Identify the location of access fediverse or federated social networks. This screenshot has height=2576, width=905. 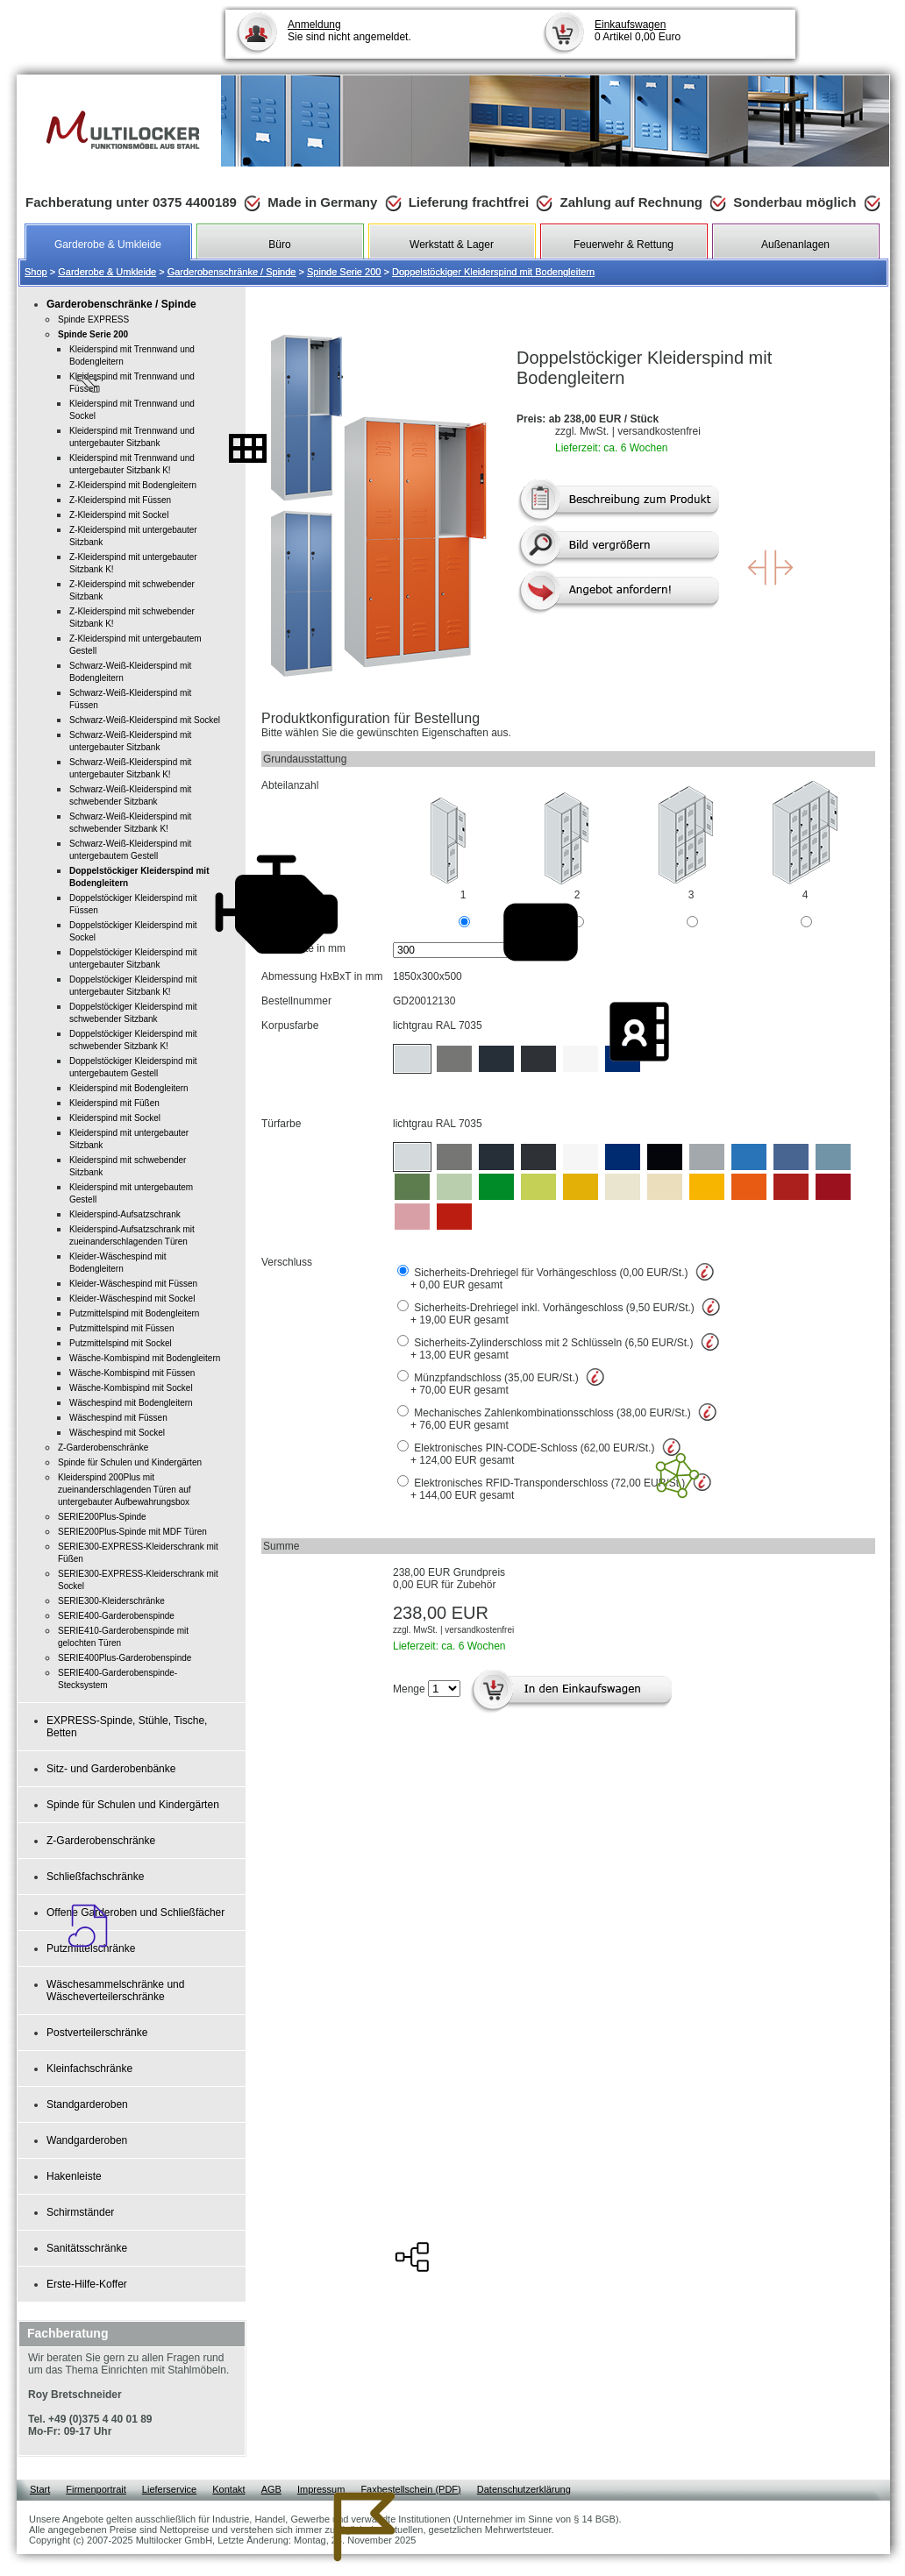
(676, 1475).